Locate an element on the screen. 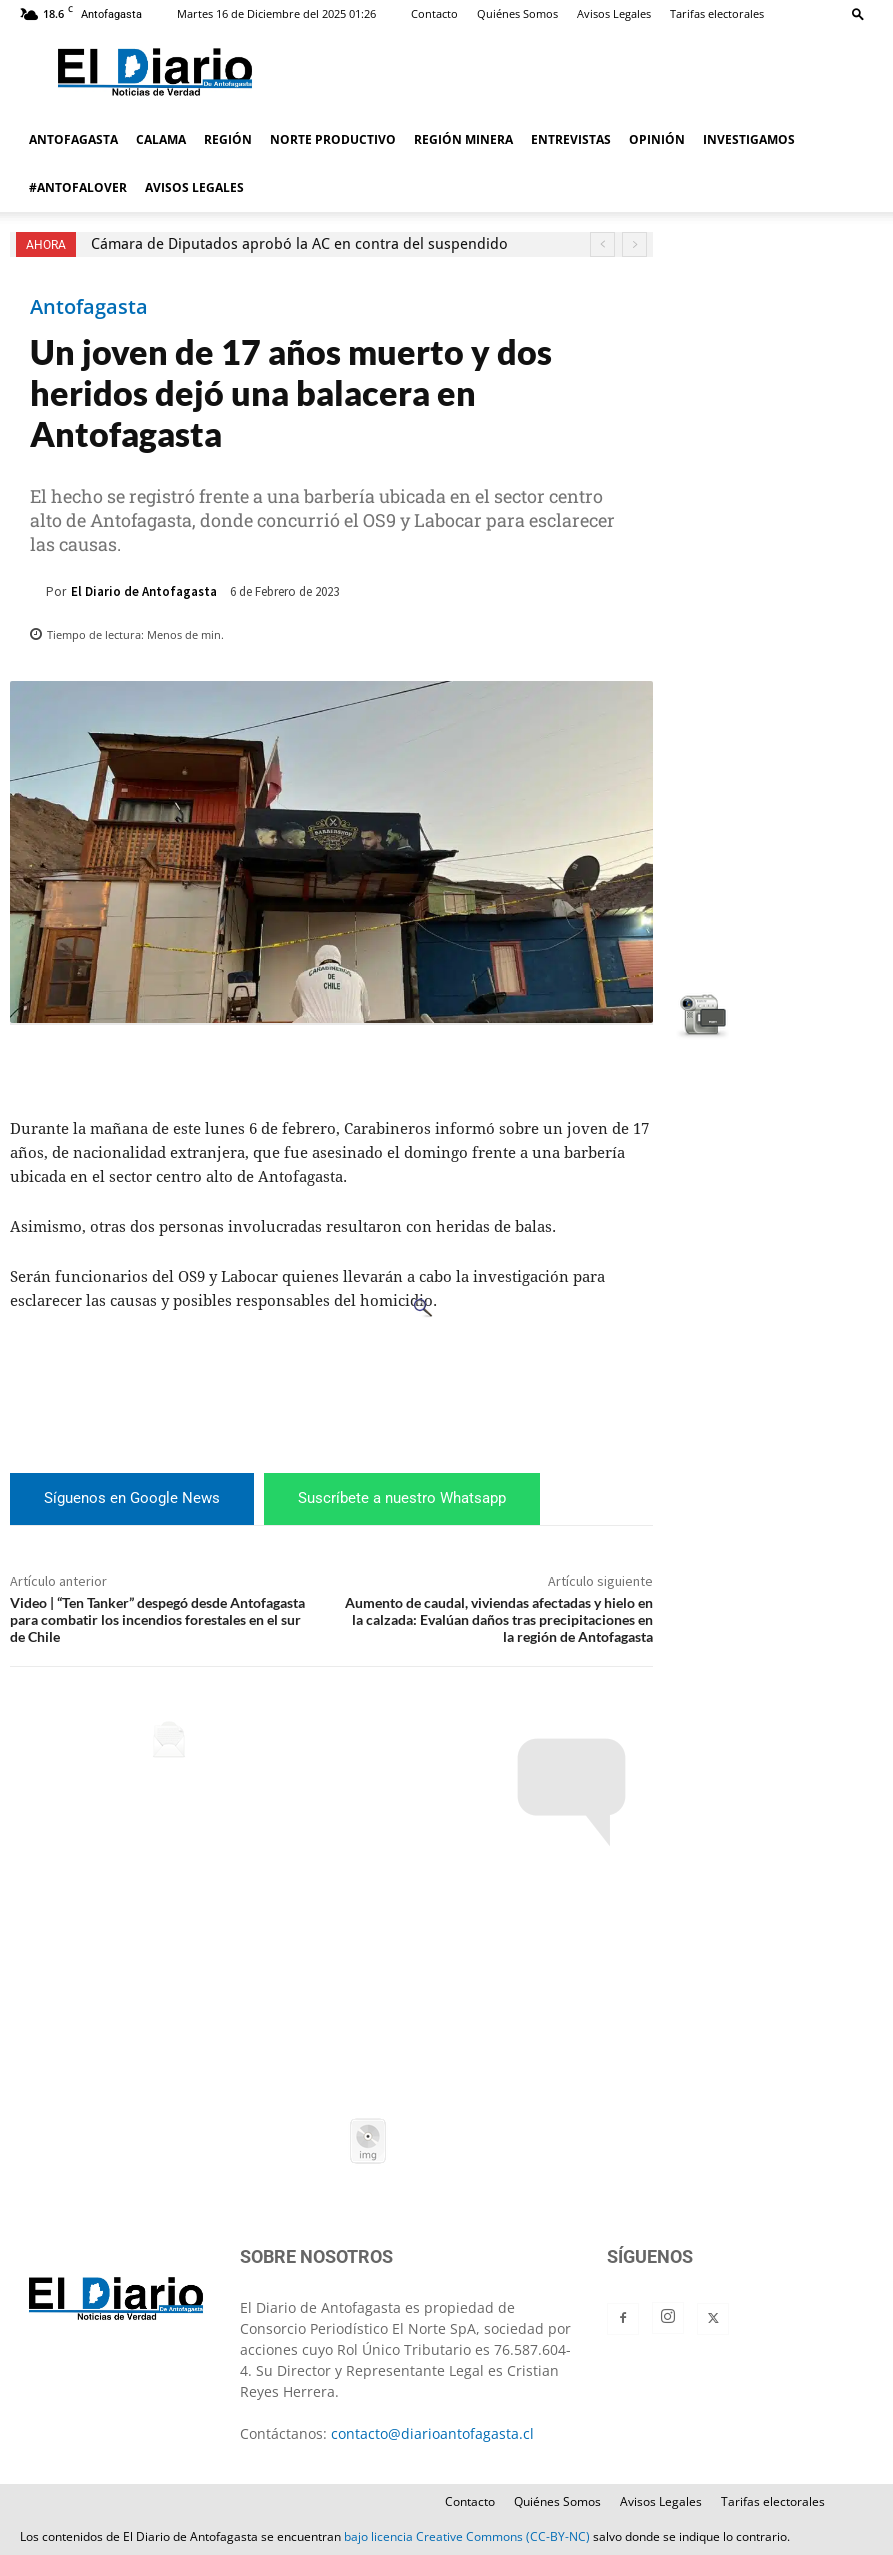  indicates user is idle or away is located at coordinates (571, 1792).